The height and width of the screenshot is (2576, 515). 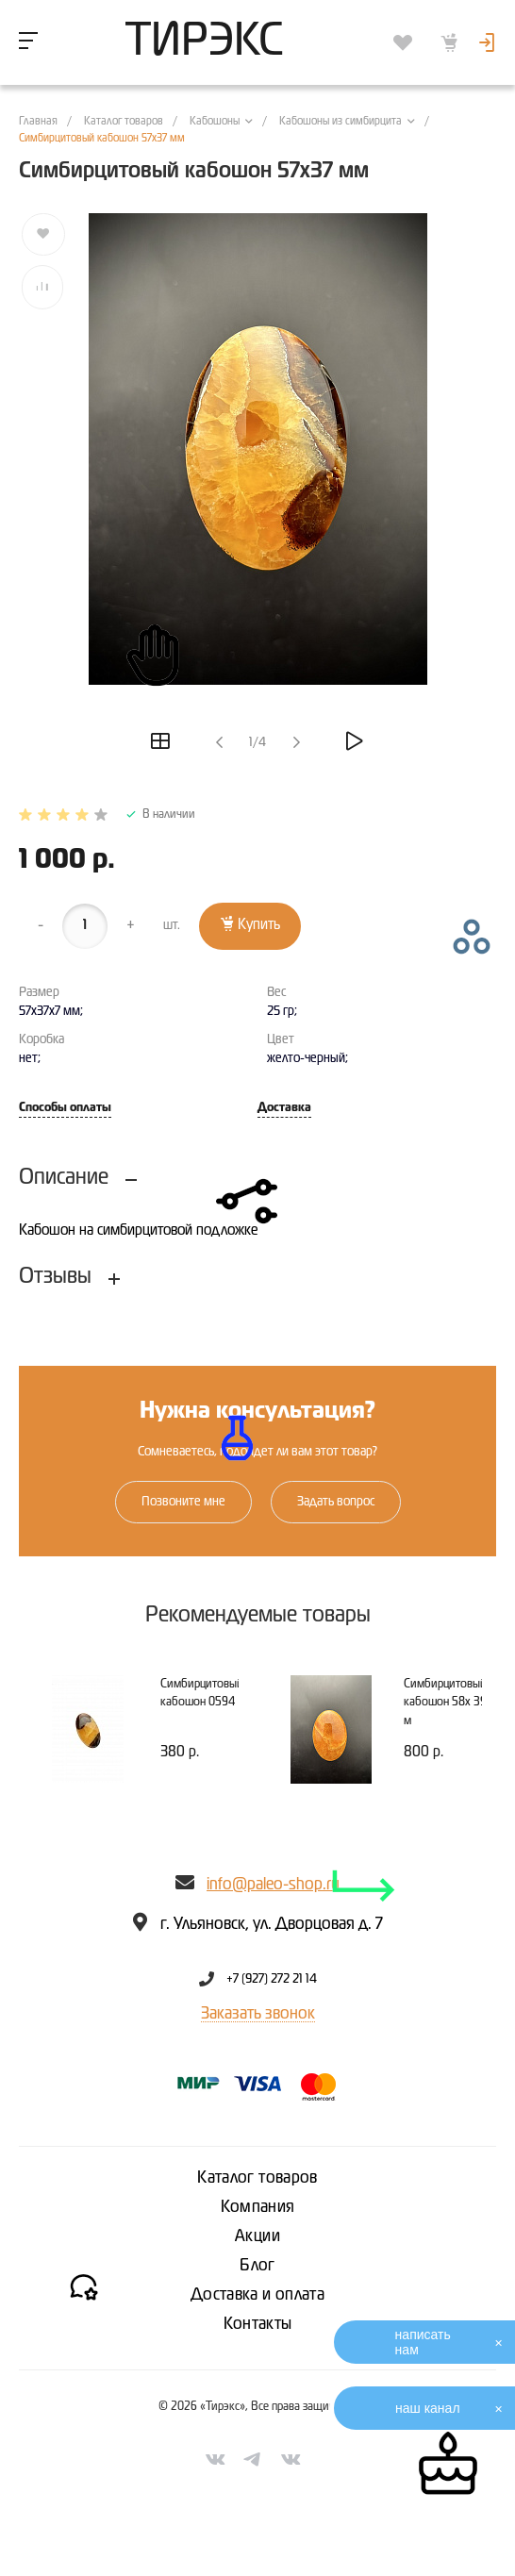 I want to click on forward or redirect a message, so click(x=363, y=1886).